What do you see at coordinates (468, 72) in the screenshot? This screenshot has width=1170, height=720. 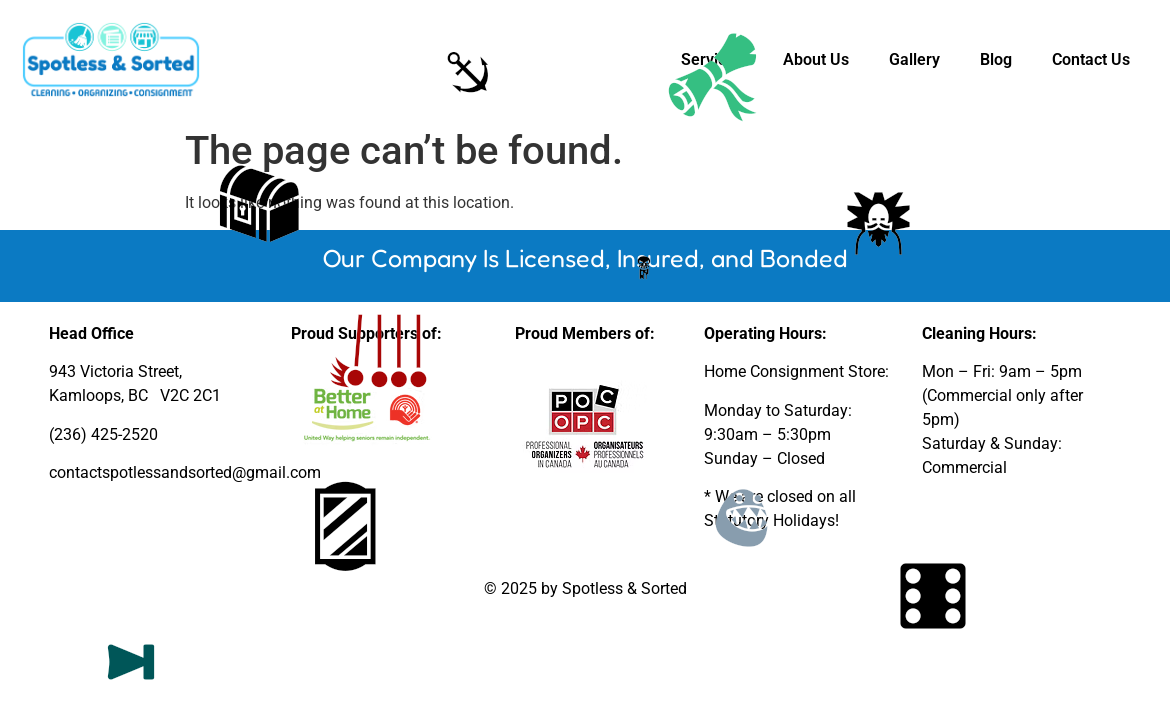 I see `navigate to maritime or nautical settings` at bounding box center [468, 72].